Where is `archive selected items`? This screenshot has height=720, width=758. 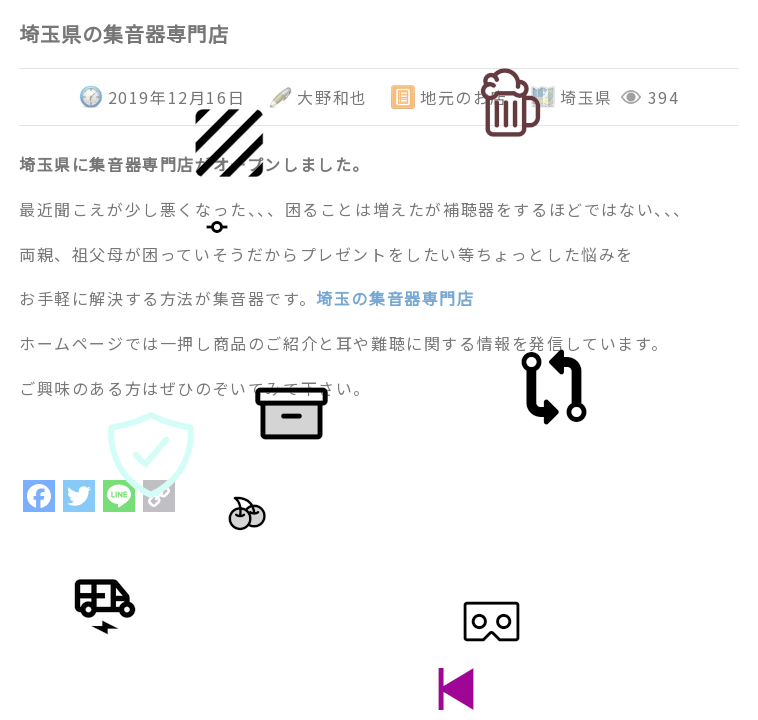
archive selected items is located at coordinates (291, 413).